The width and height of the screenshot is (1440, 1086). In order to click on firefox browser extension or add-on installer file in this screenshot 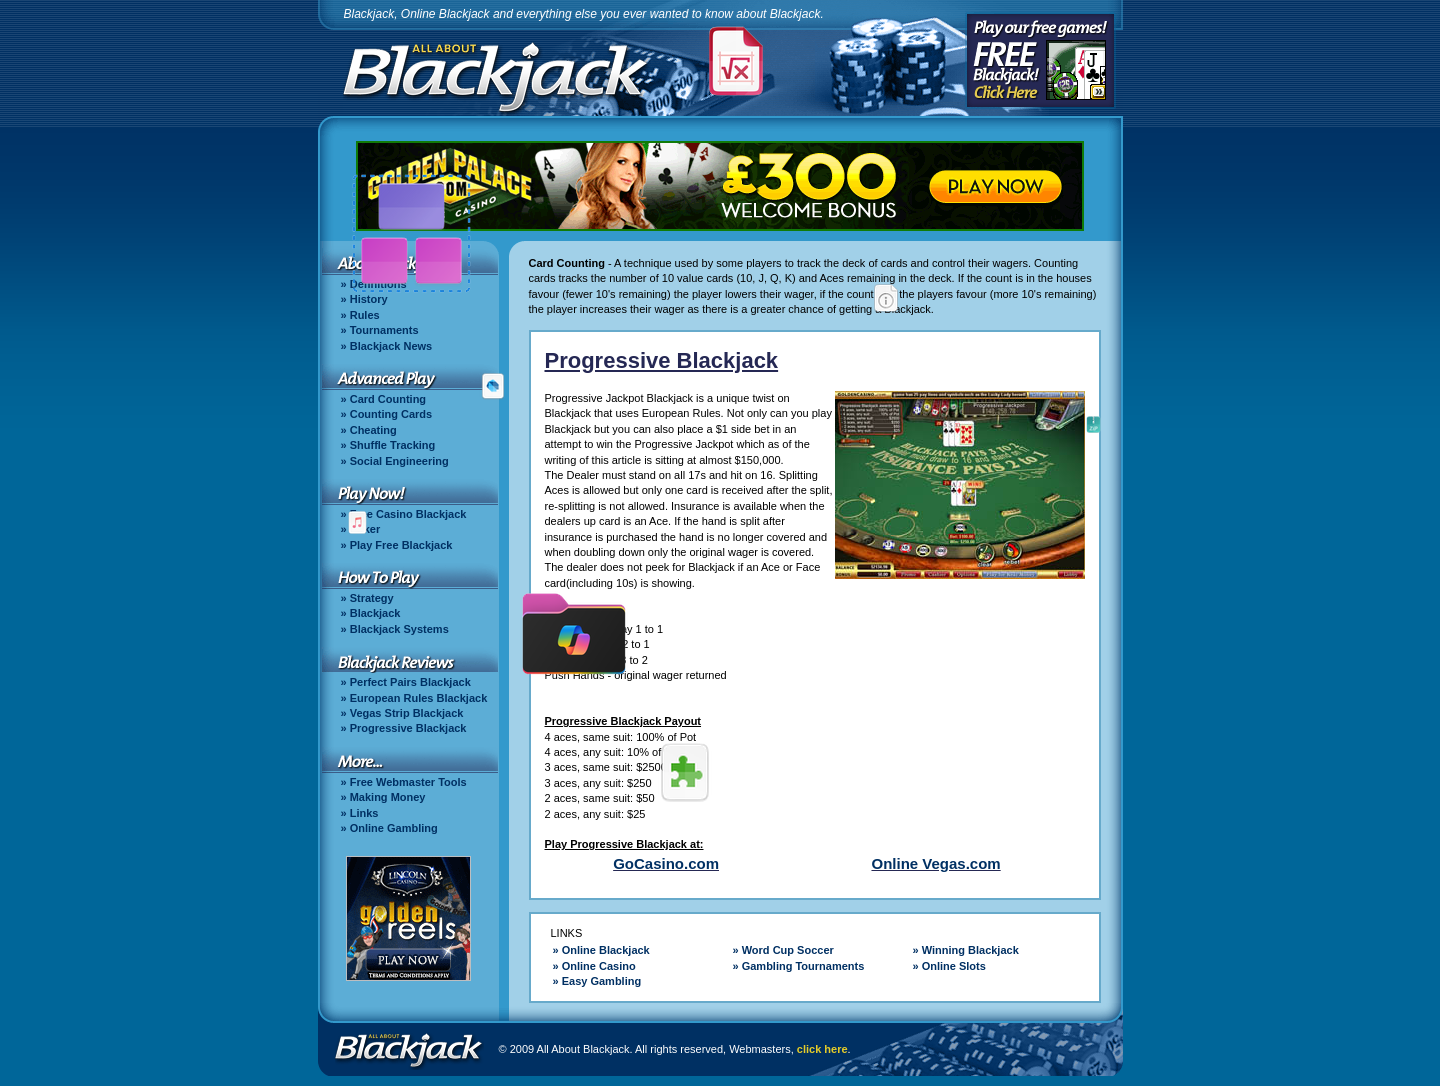, I will do `click(685, 772)`.